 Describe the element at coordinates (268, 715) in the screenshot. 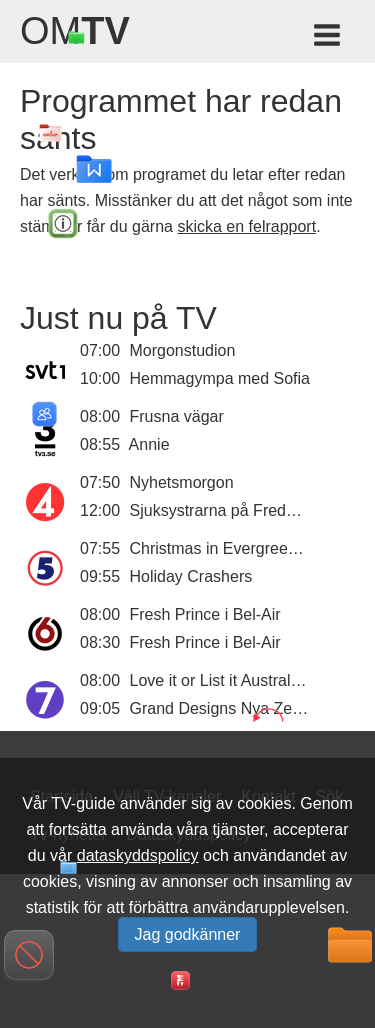

I see `undo the last action` at that location.